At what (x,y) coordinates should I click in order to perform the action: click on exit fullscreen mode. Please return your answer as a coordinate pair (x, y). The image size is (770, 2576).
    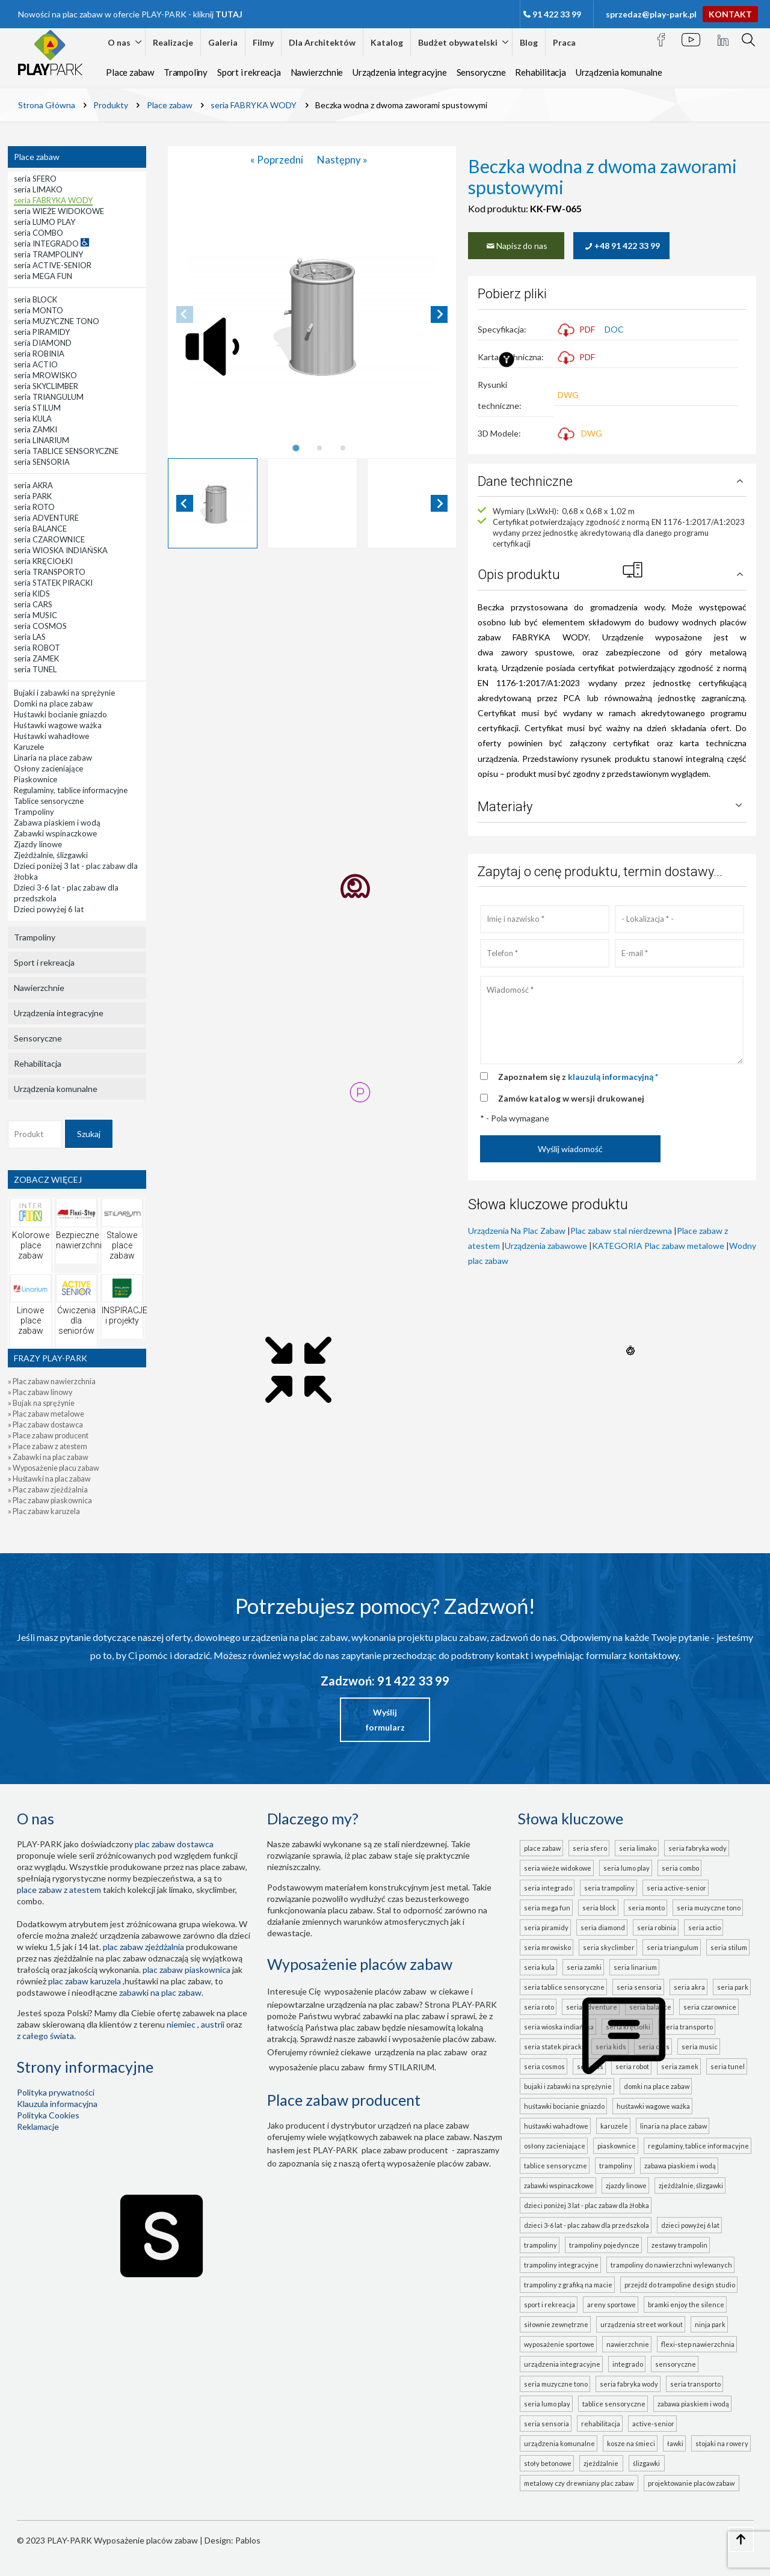
    Looking at the image, I should click on (298, 1370).